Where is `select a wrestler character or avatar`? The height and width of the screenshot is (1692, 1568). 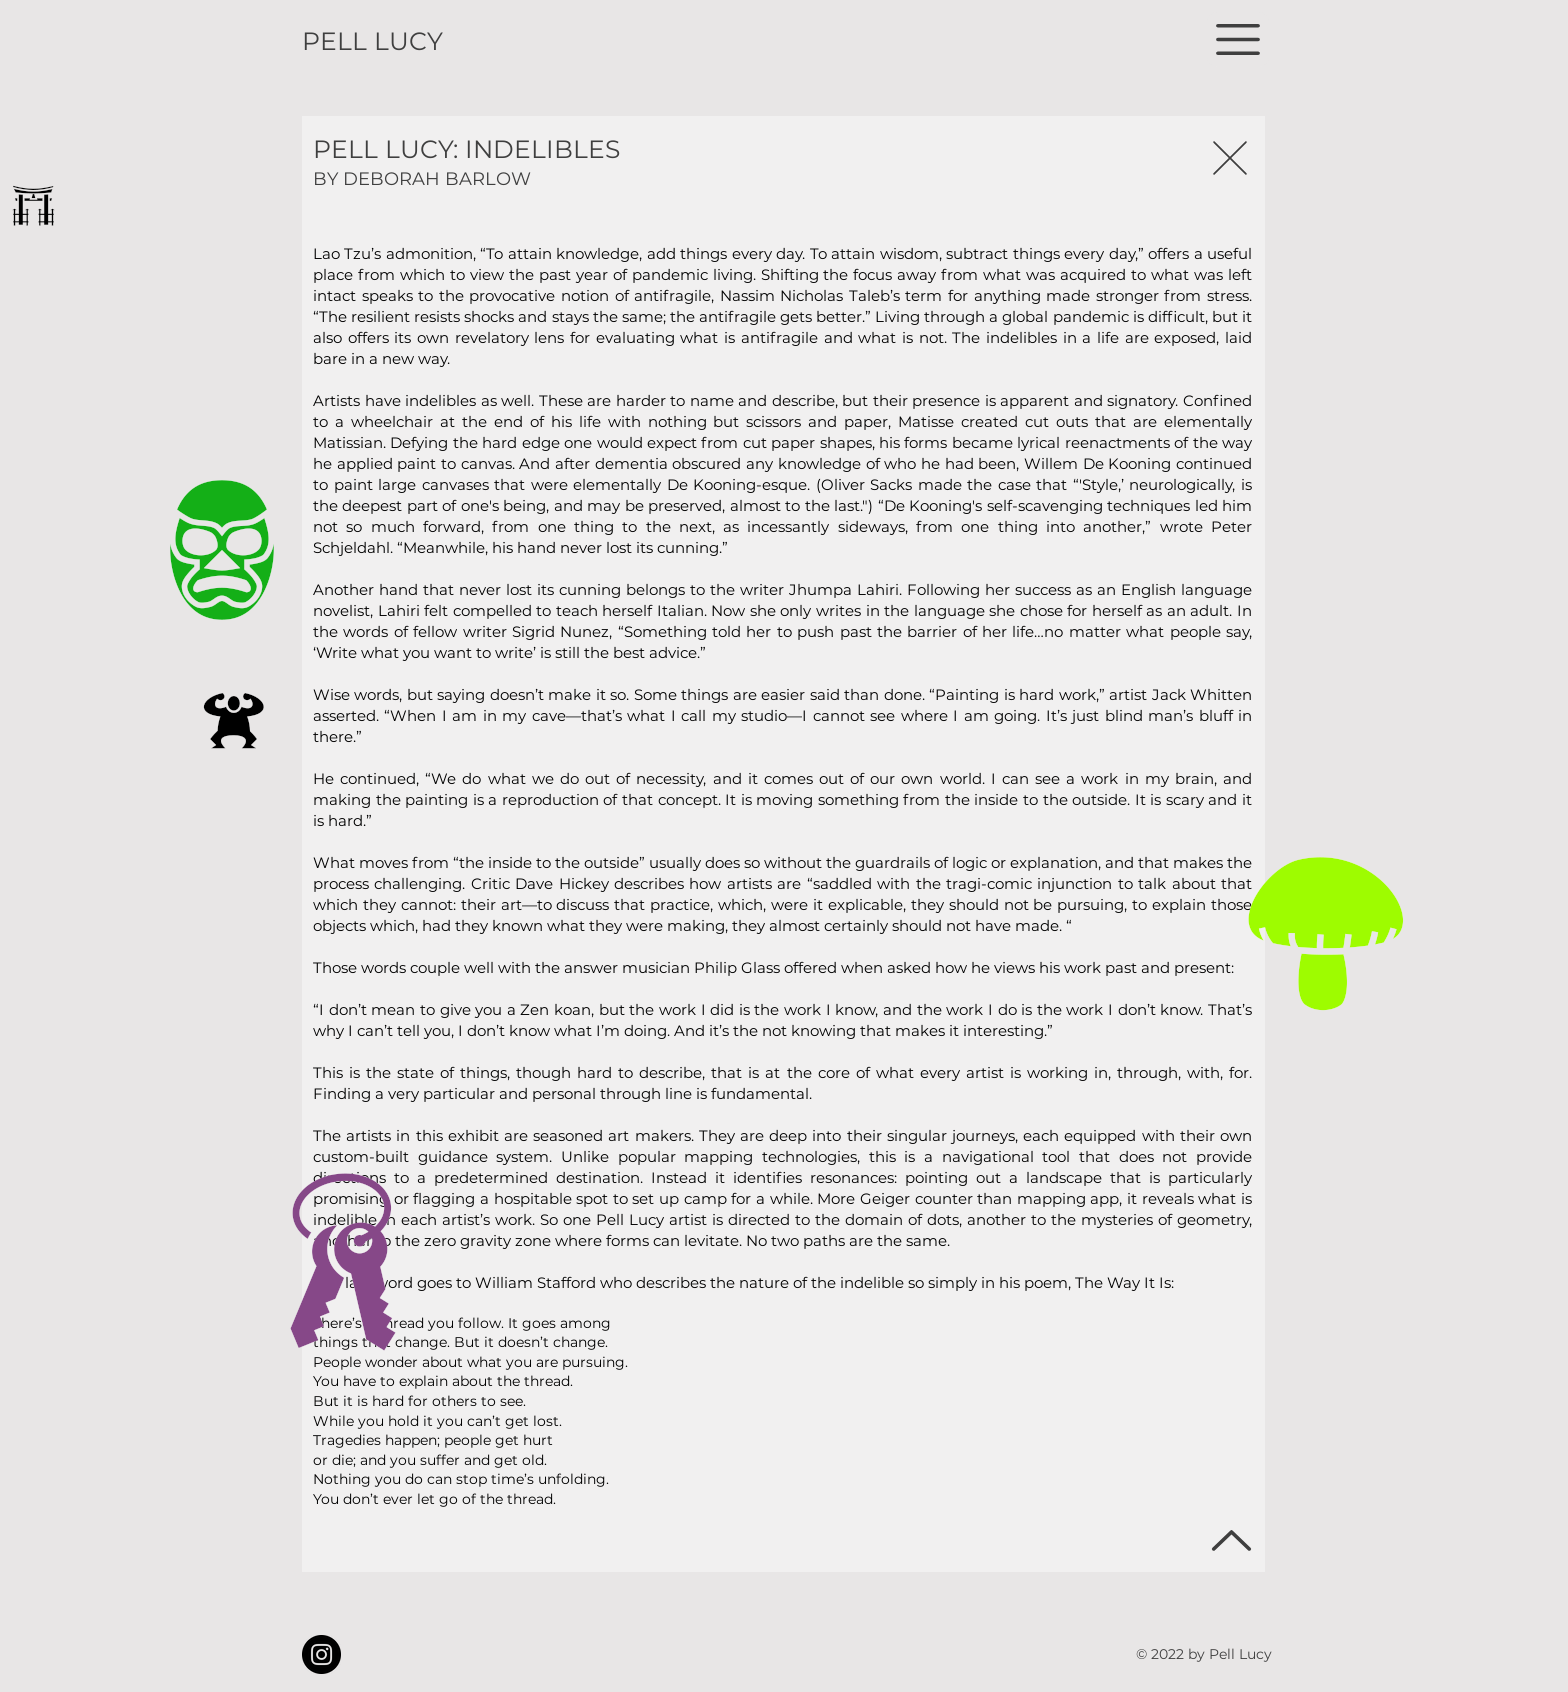
select a wrestler character or avatar is located at coordinates (222, 550).